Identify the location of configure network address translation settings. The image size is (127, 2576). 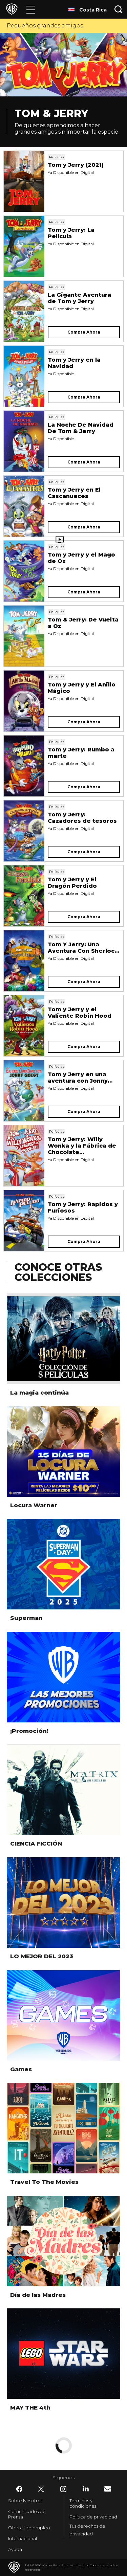
(34, 2364).